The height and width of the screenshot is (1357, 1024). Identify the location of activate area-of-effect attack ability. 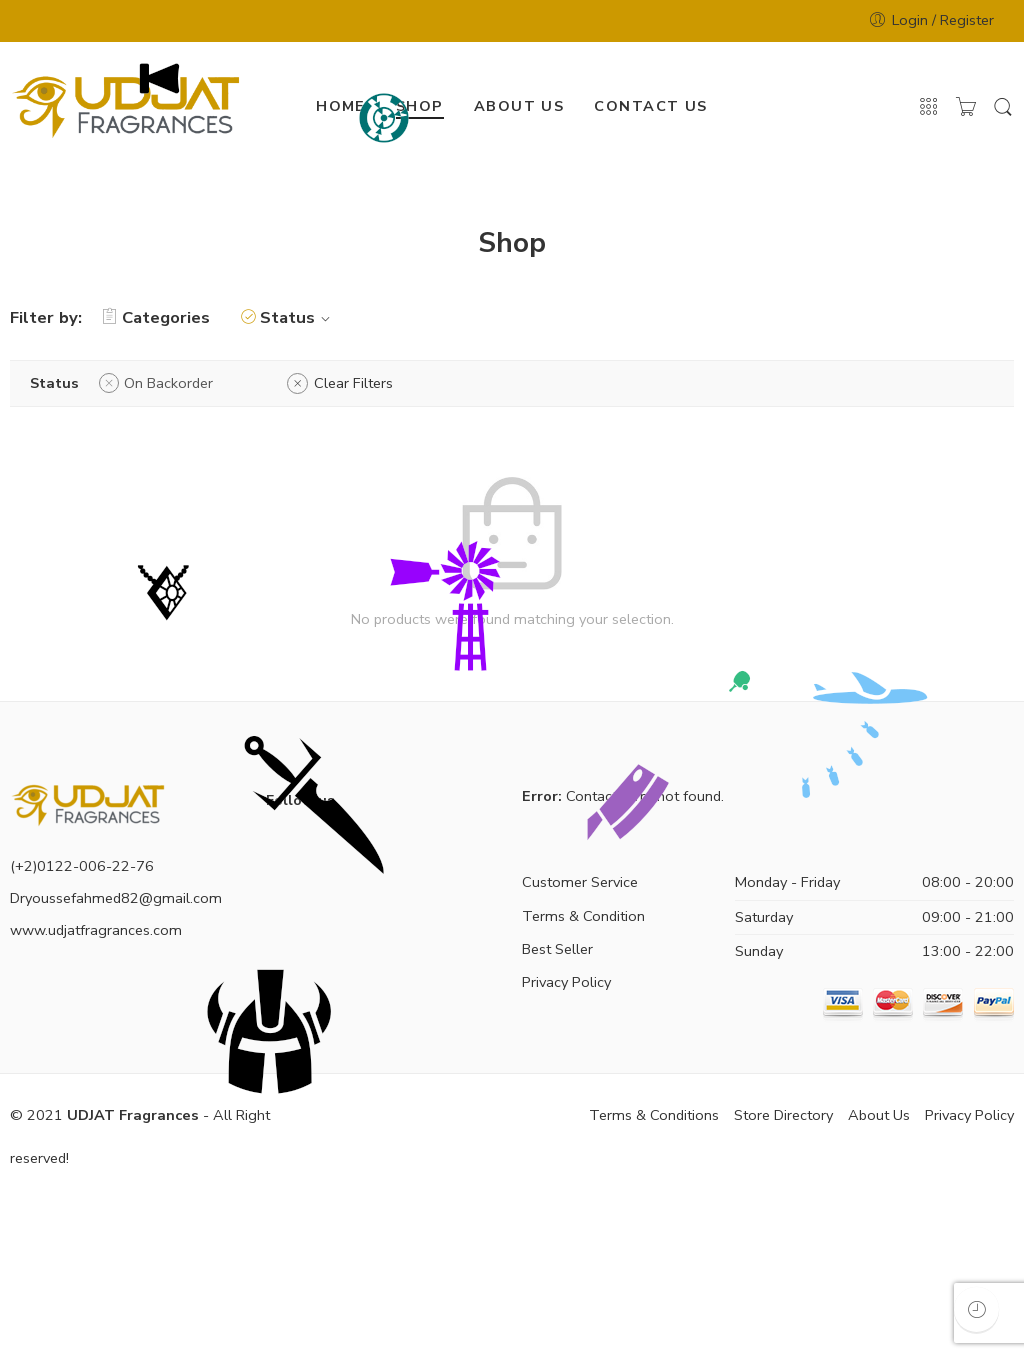
(864, 735).